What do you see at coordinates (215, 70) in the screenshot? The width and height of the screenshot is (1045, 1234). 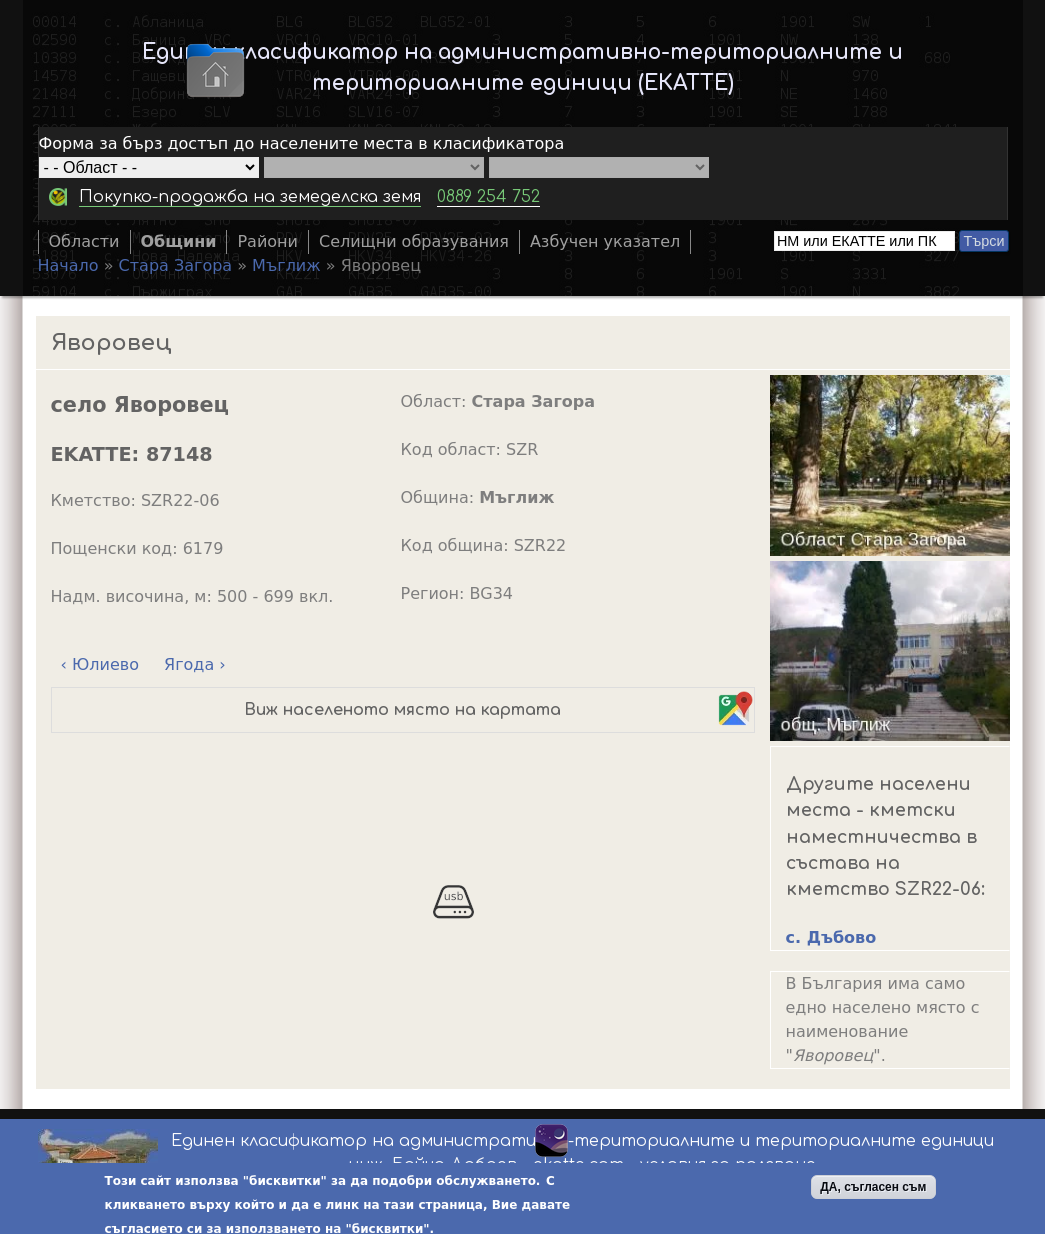 I see `access your home folder` at bounding box center [215, 70].